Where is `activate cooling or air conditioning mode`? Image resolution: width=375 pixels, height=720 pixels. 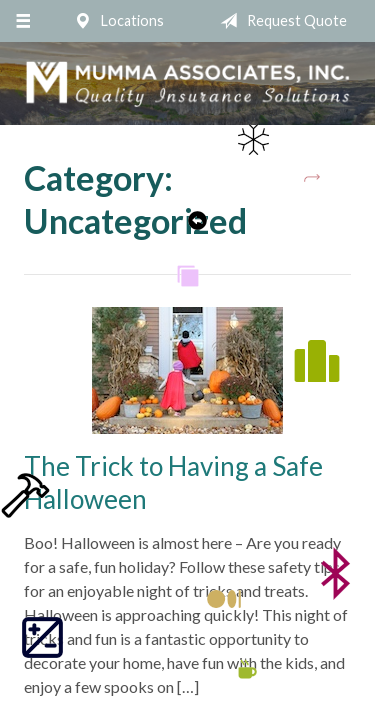
activate cooling or air conditioning mode is located at coordinates (253, 139).